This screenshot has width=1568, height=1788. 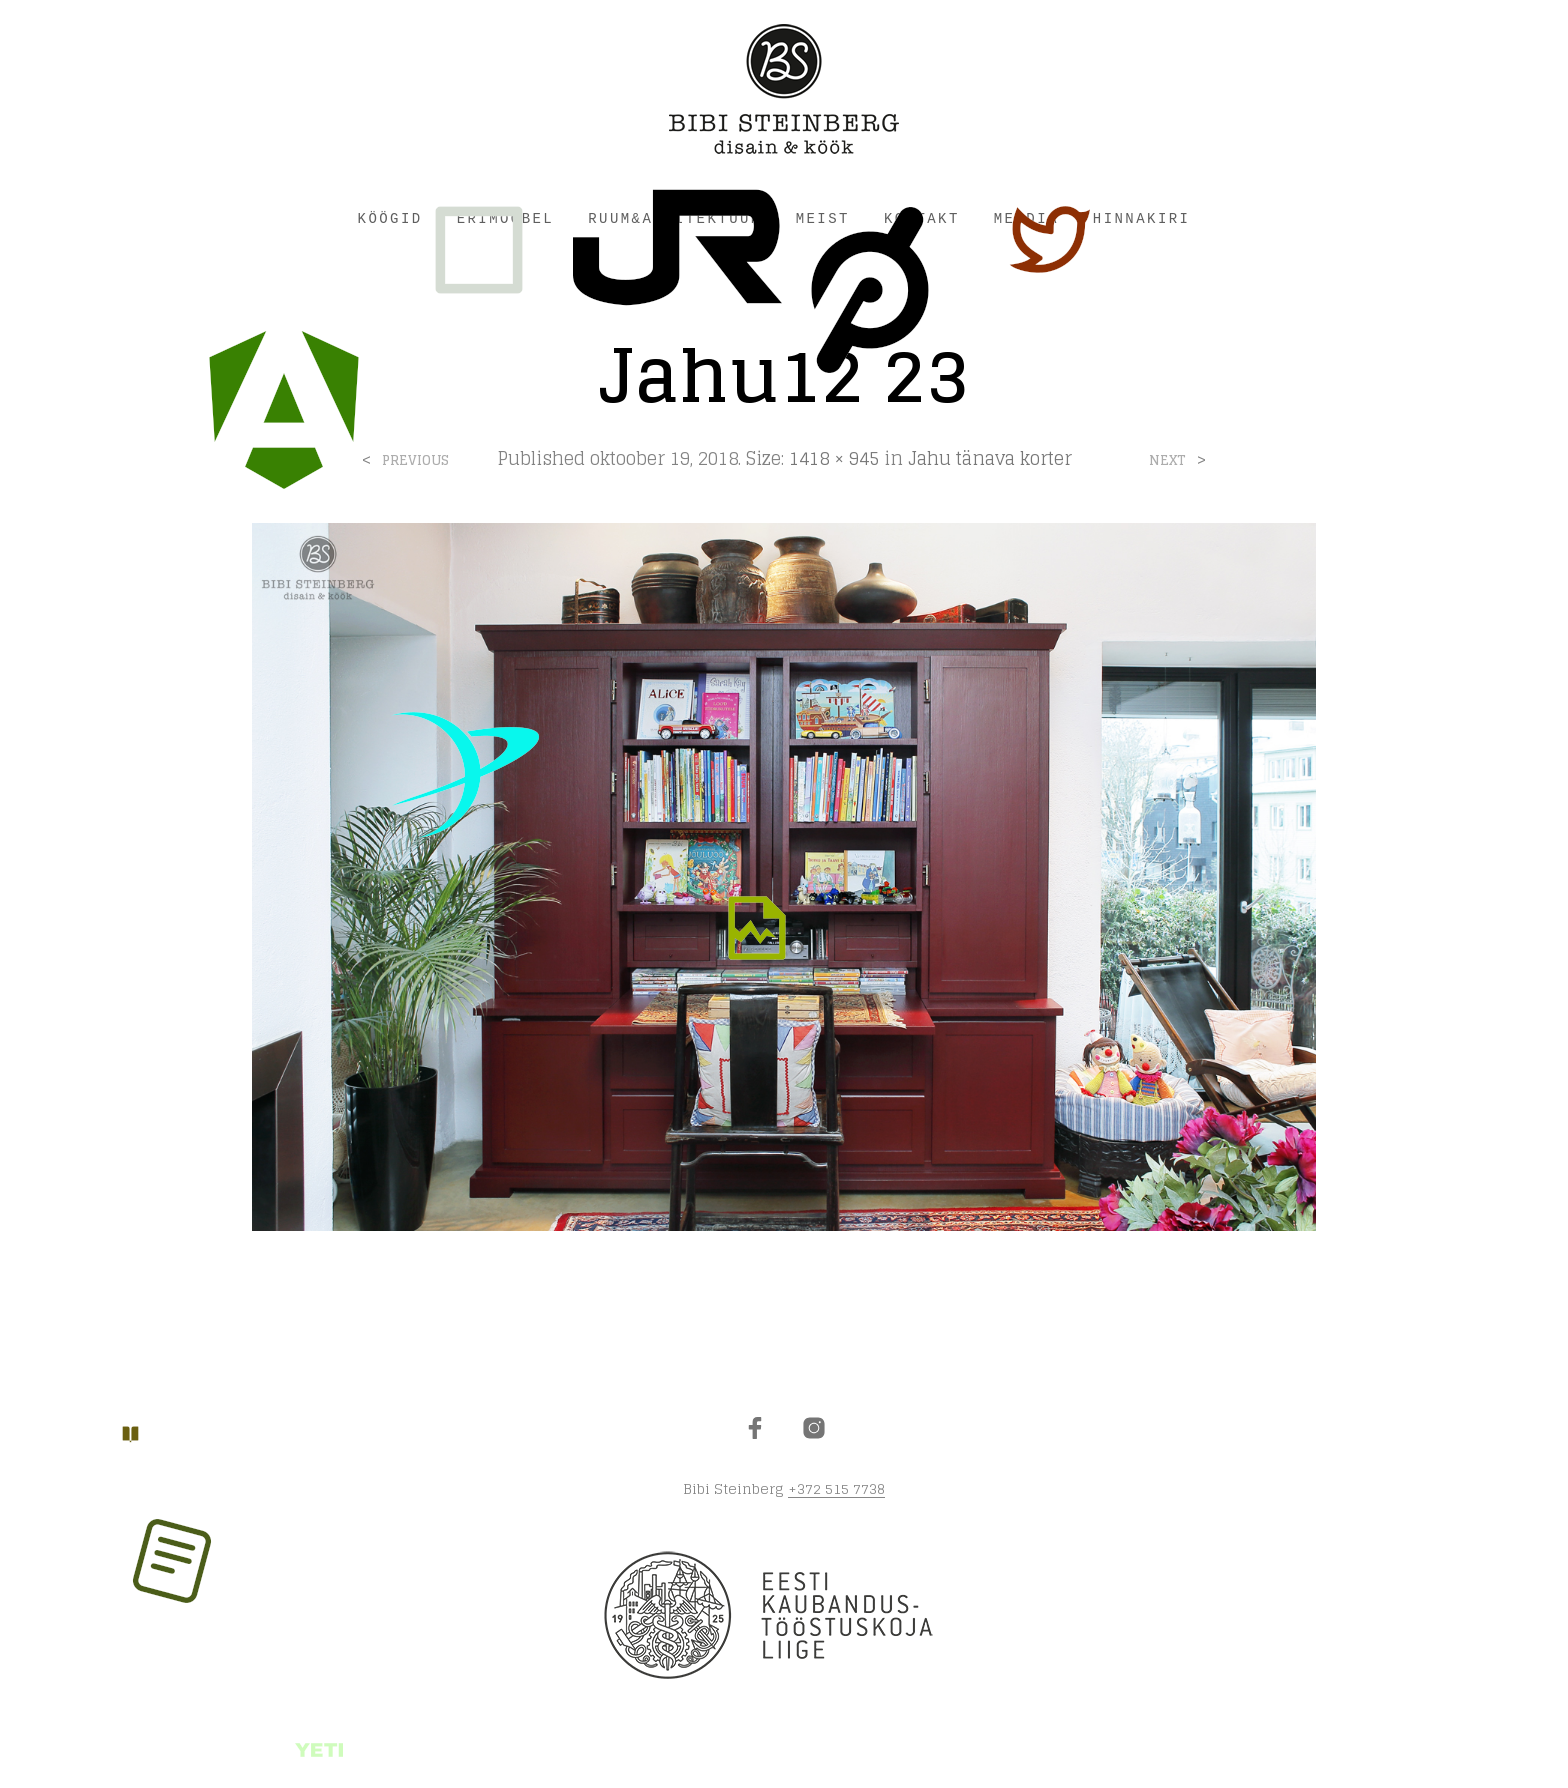 I want to click on open twitter, so click(x=1052, y=240).